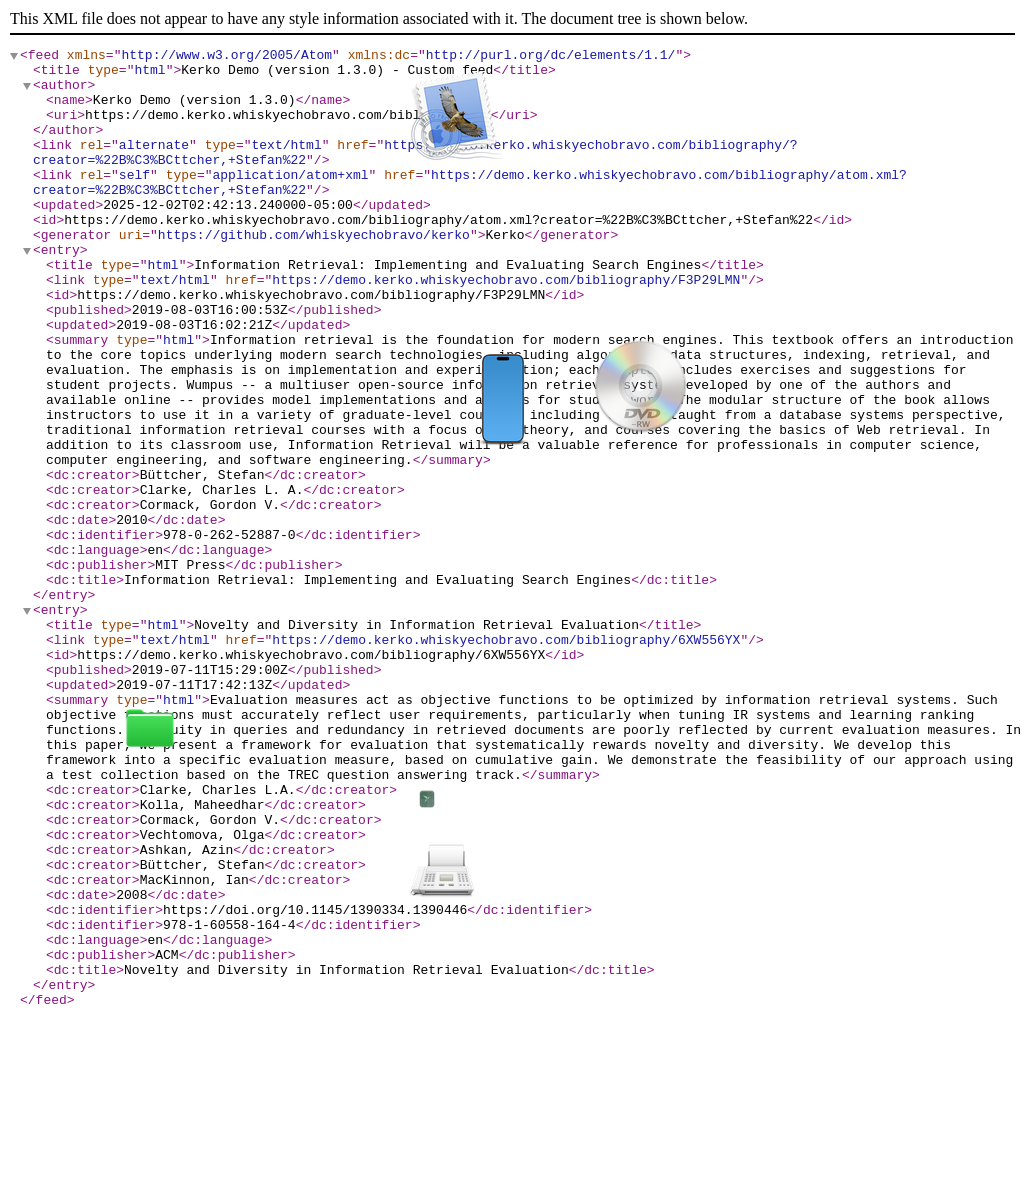  I want to click on open folder to view contents, so click(150, 728).